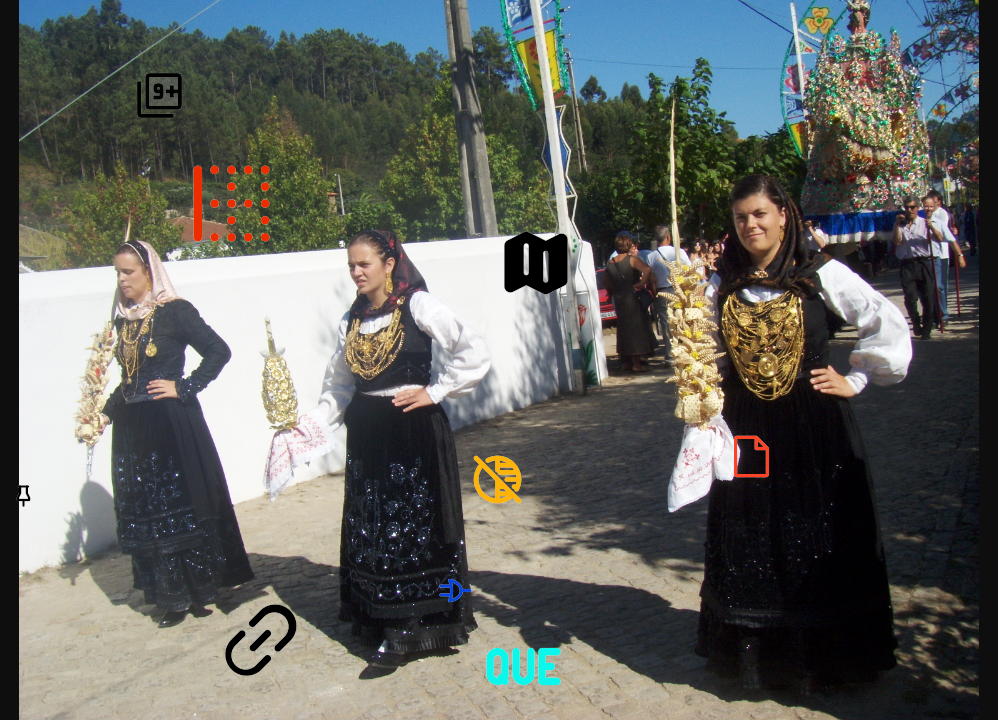 This screenshot has height=720, width=998. Describe the element at coordinates (231, 203) in the screenshot. I see `apply left border to selected cells` at that location.